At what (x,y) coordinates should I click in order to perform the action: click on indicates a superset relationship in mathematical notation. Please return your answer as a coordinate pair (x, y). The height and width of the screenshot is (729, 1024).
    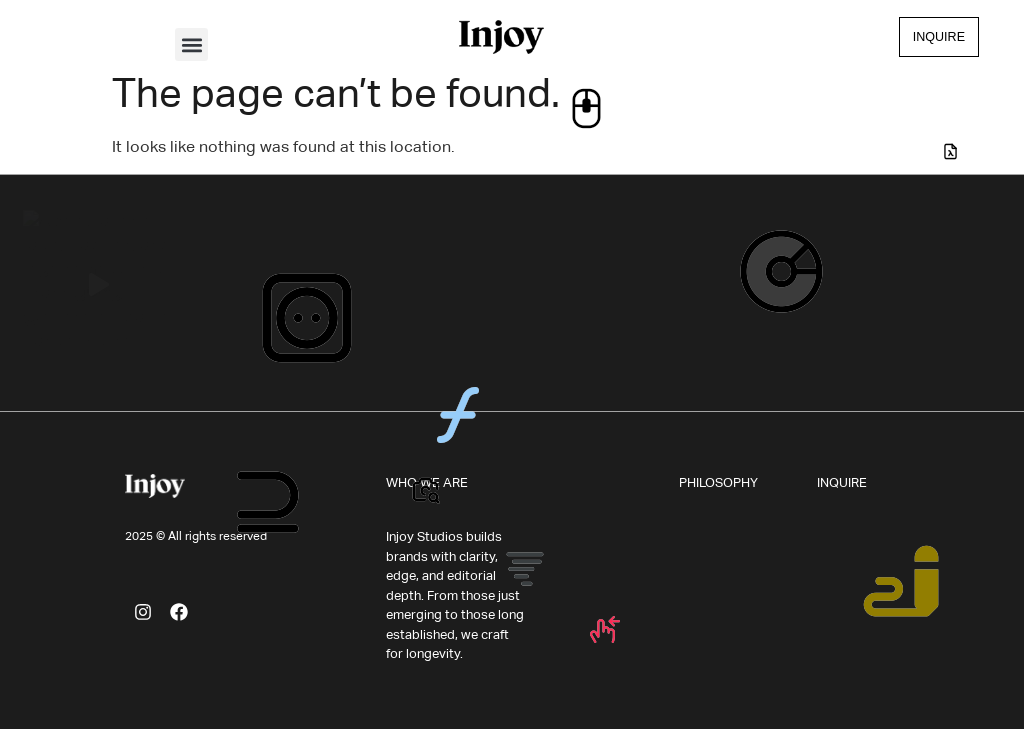
    Looking at the image, I should click on (266, 503).